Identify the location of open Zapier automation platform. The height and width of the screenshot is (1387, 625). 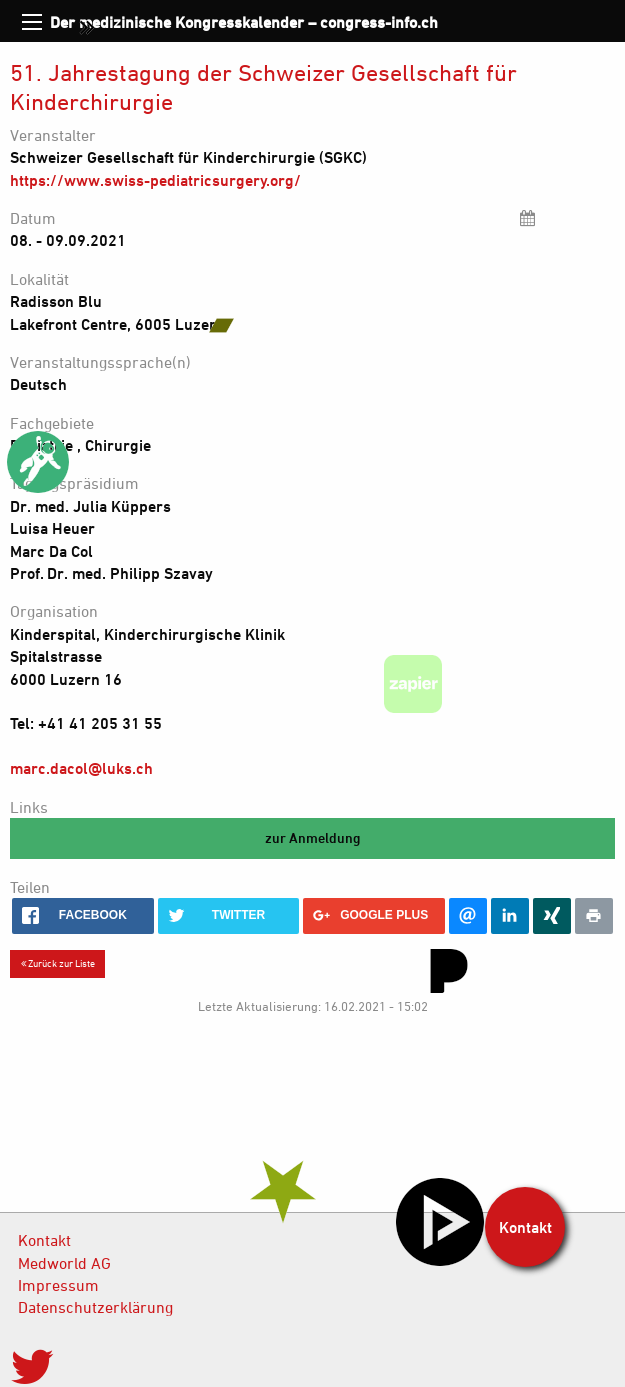
(413, 684).